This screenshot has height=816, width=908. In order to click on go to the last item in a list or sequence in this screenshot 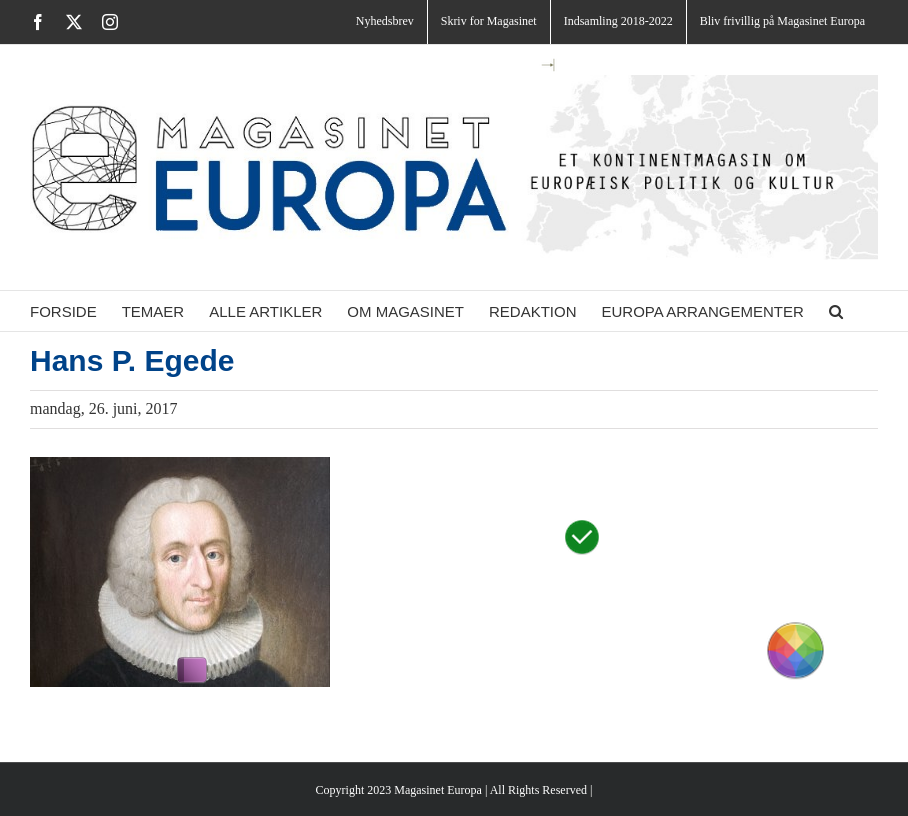, I will do `click(548, 65)`.